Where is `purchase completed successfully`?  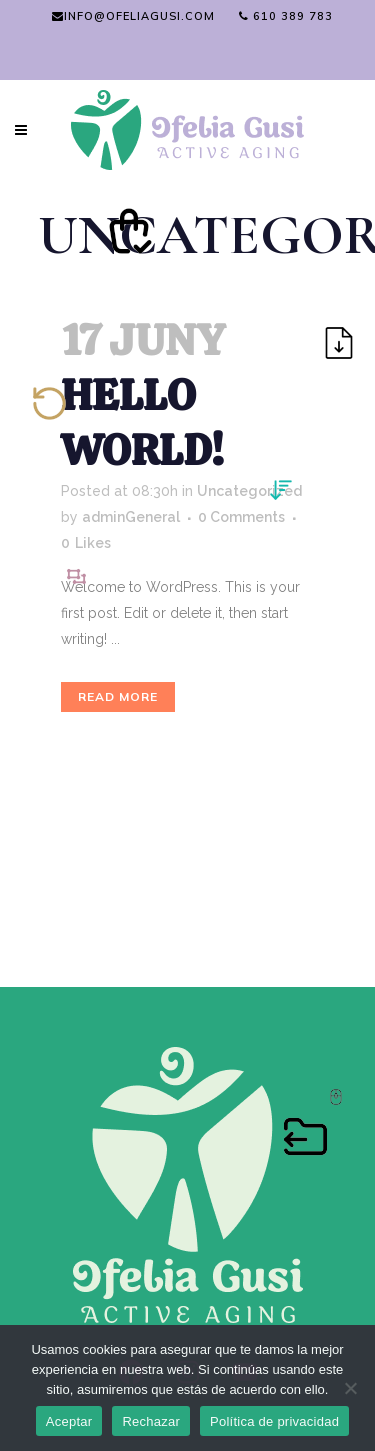 purchase completed successfully is located at coordinates (129, 231).